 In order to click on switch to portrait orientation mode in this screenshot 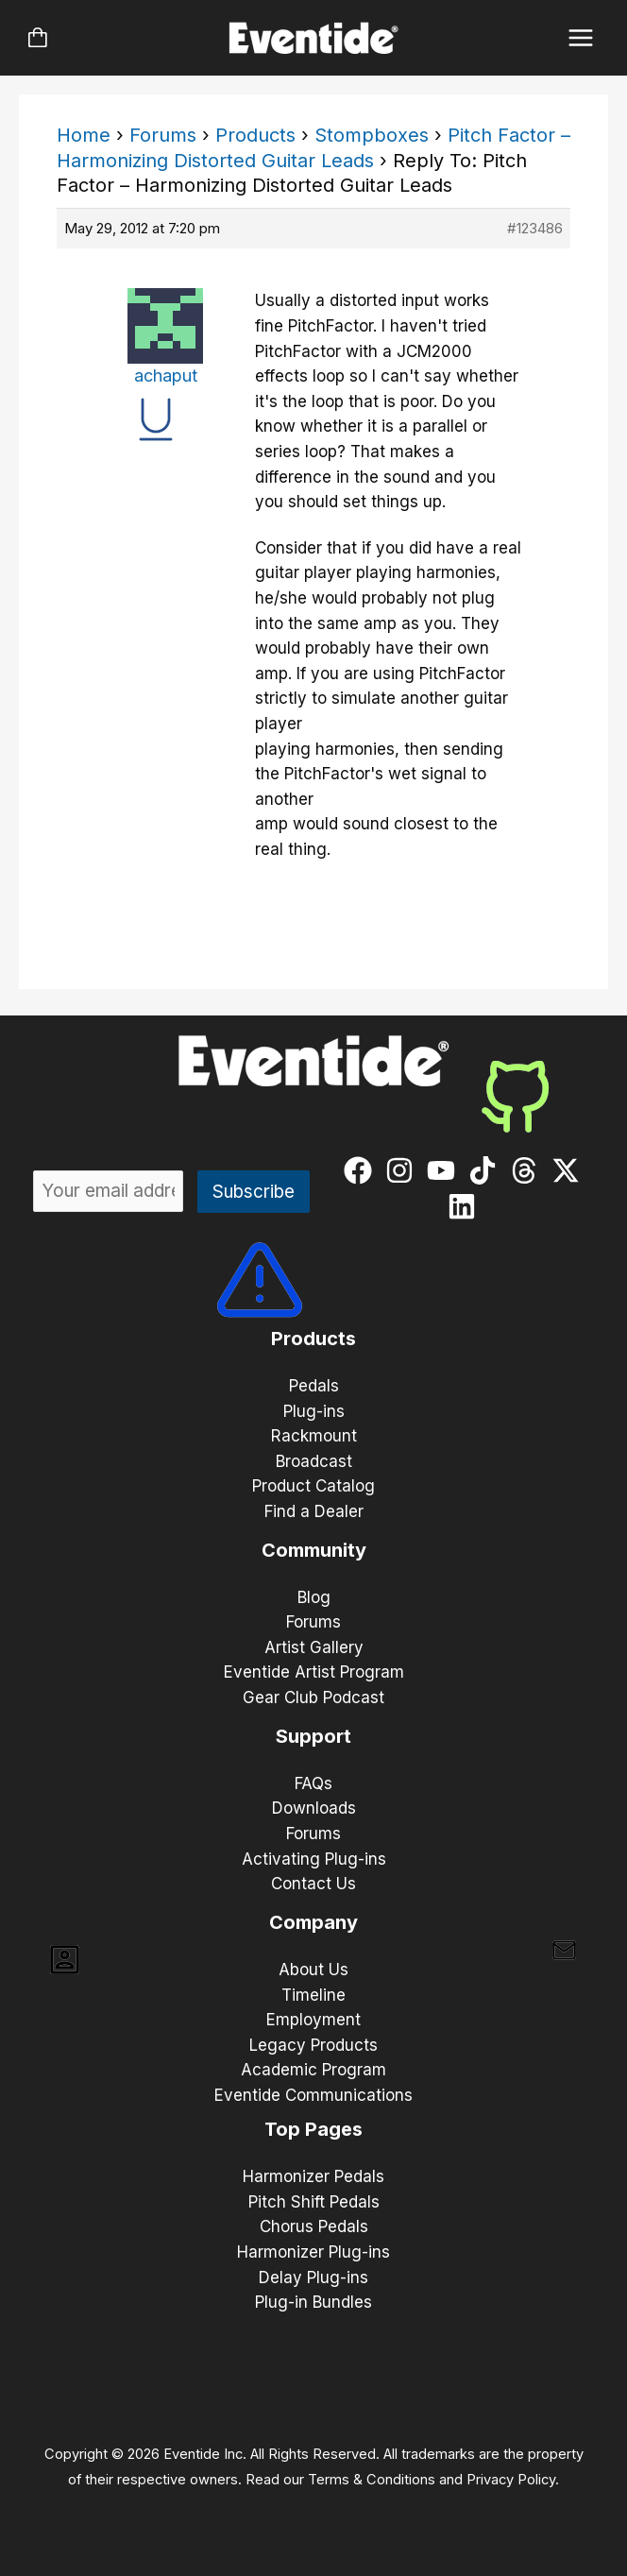, I will do `click(64, 1959)`.